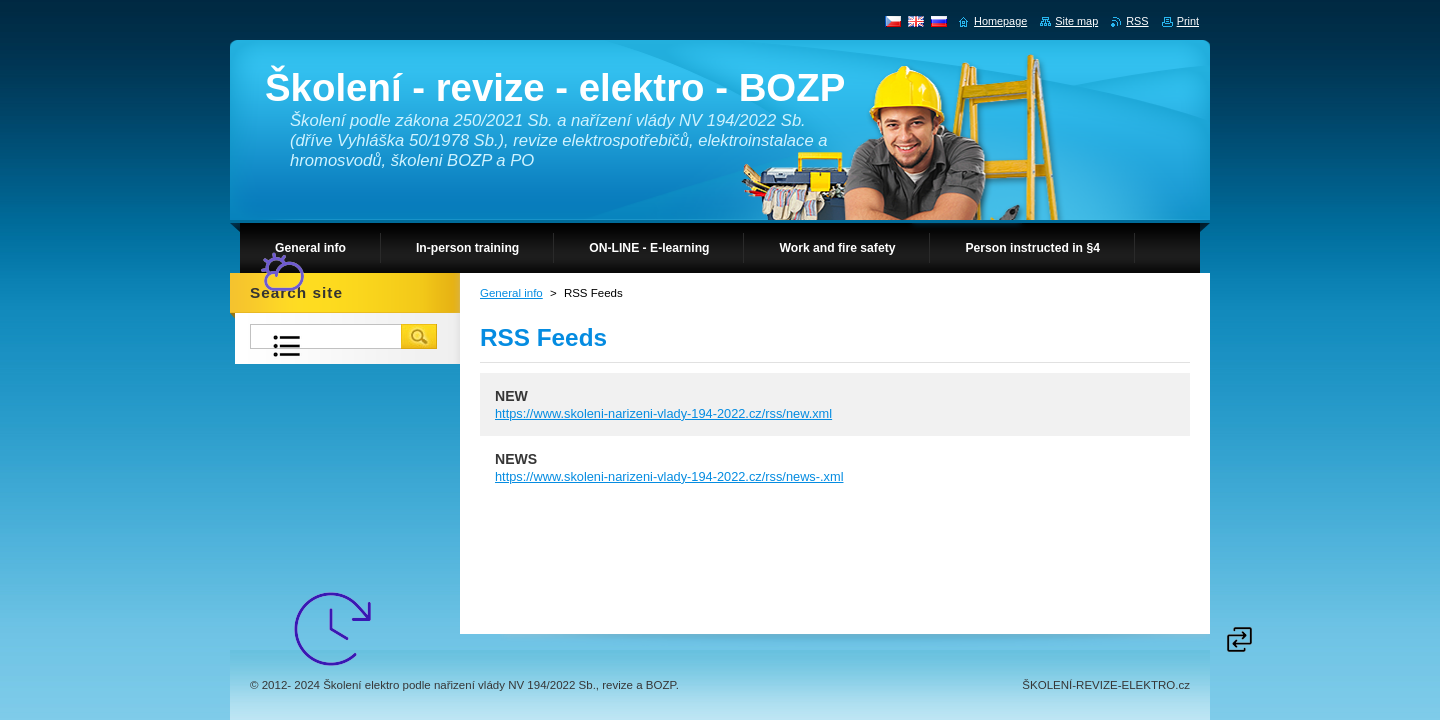  What do you see at coordinates (287, 346) in the screenshot?
I see `view items in a bulleted list format` at bounding box center [287, 346].